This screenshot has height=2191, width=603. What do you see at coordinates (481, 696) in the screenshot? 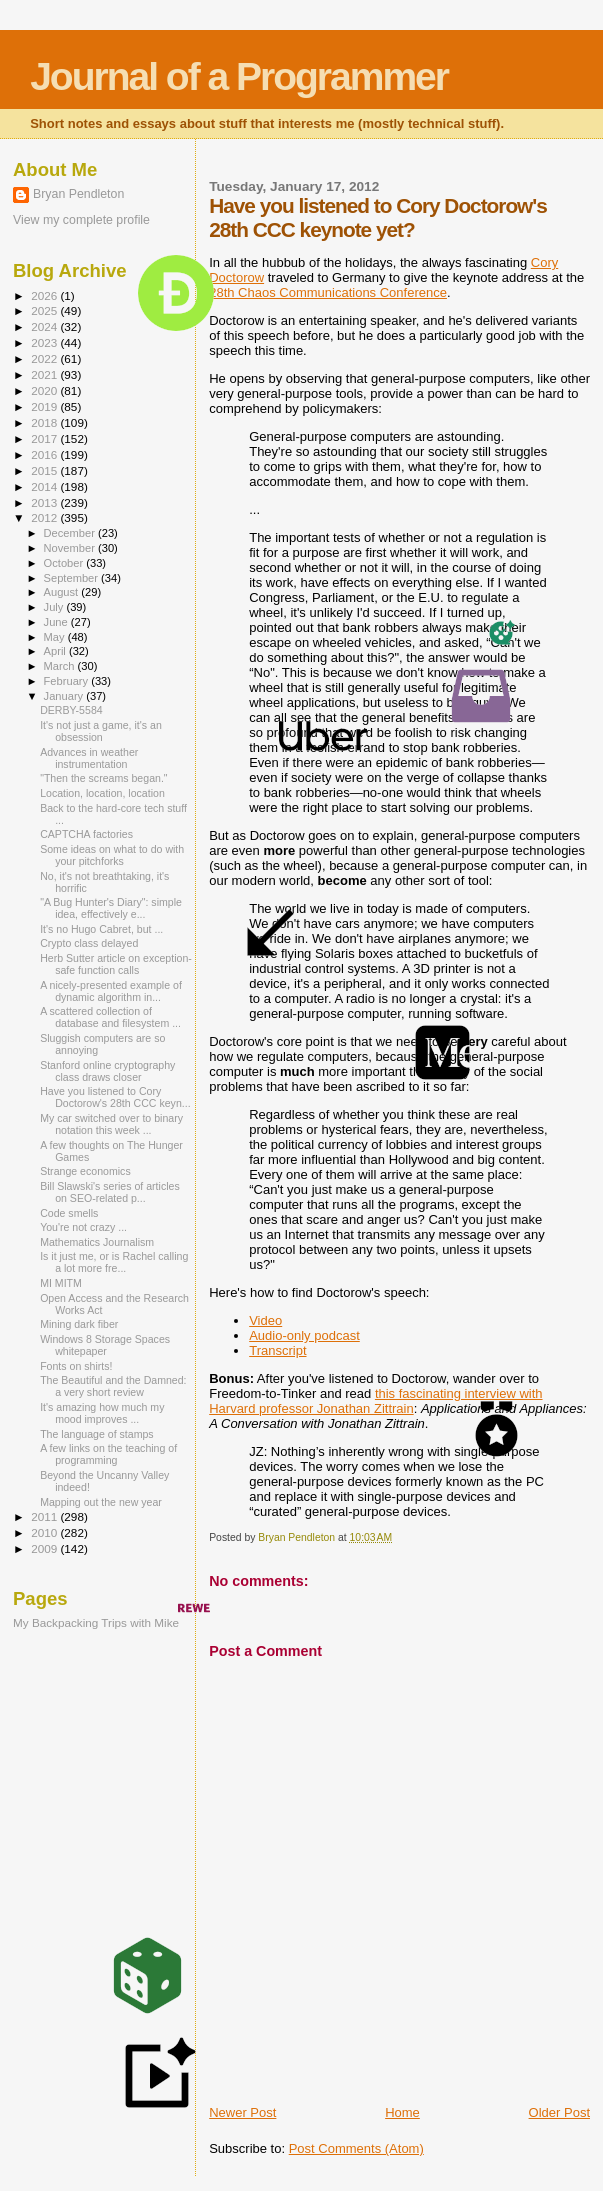
I see `view inbox messages` at bounding box center [481, 696].